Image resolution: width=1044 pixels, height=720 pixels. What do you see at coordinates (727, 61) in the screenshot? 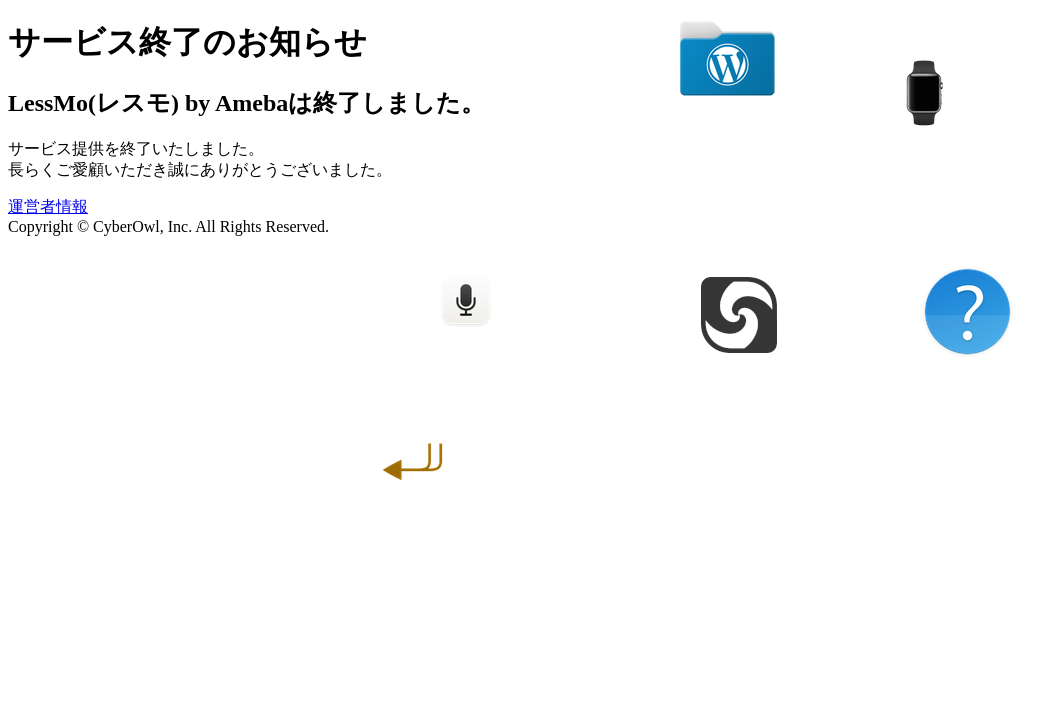
I see `folder containing wordpress website files` at bounding box center [727, 61].